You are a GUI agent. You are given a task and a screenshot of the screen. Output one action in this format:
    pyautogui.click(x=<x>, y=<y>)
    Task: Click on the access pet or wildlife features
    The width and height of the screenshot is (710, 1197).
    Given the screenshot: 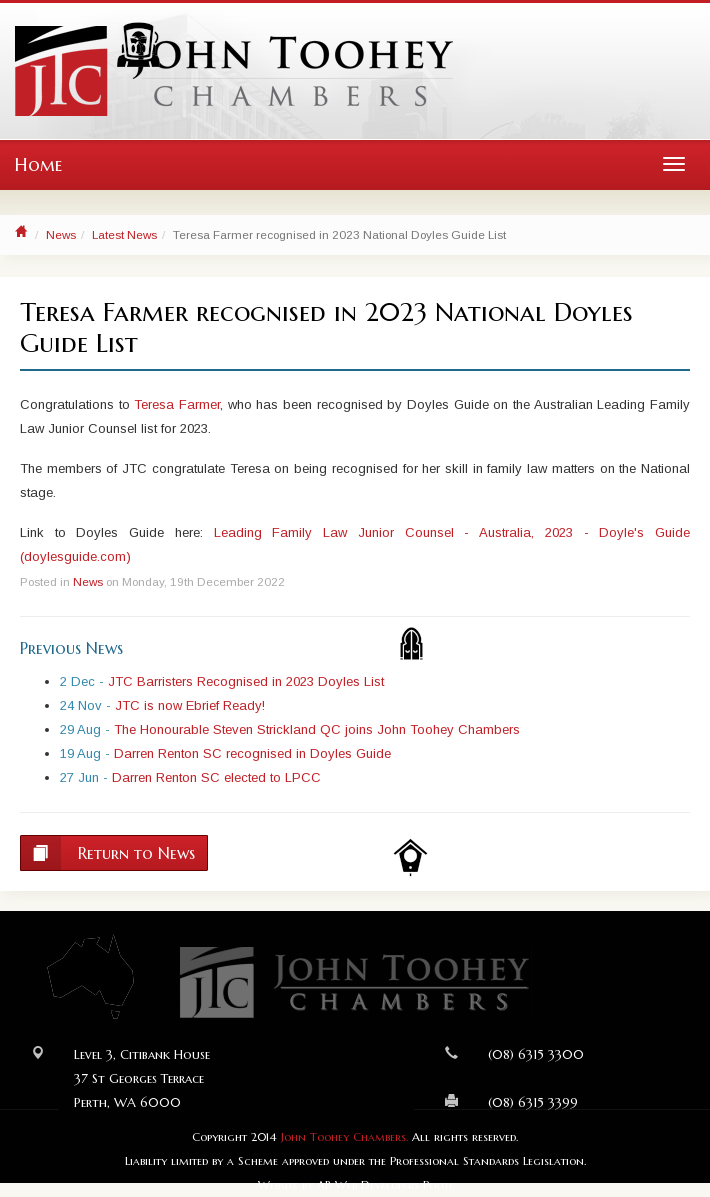 What is the action you would take?
    pyautogui.click(x=410, y=857)
    